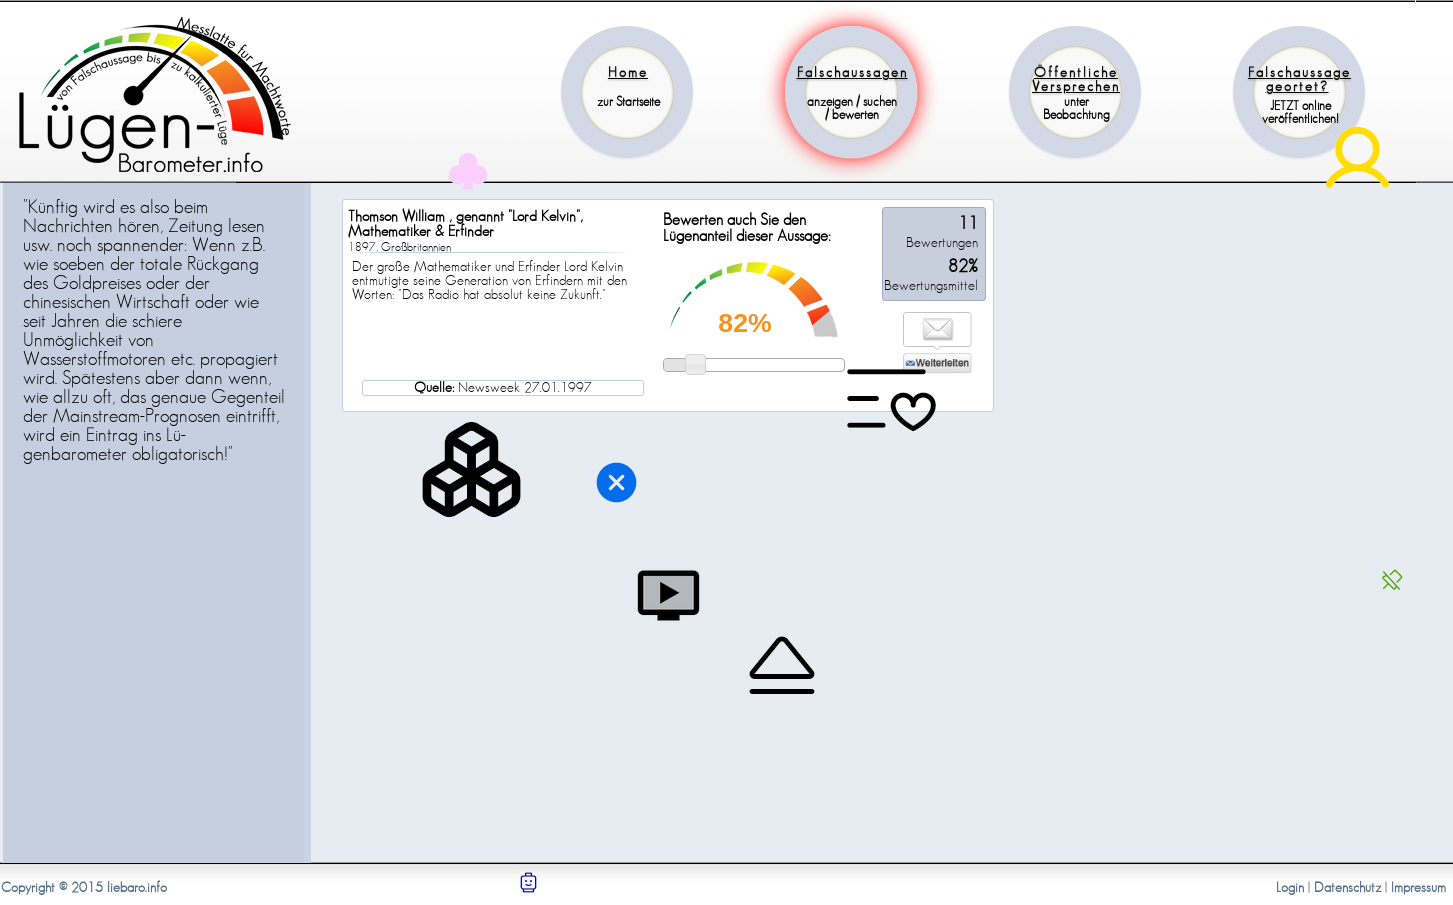 The image size is (1453, 905). I want to click on unpin an item from its current position, so click(1391, 580).